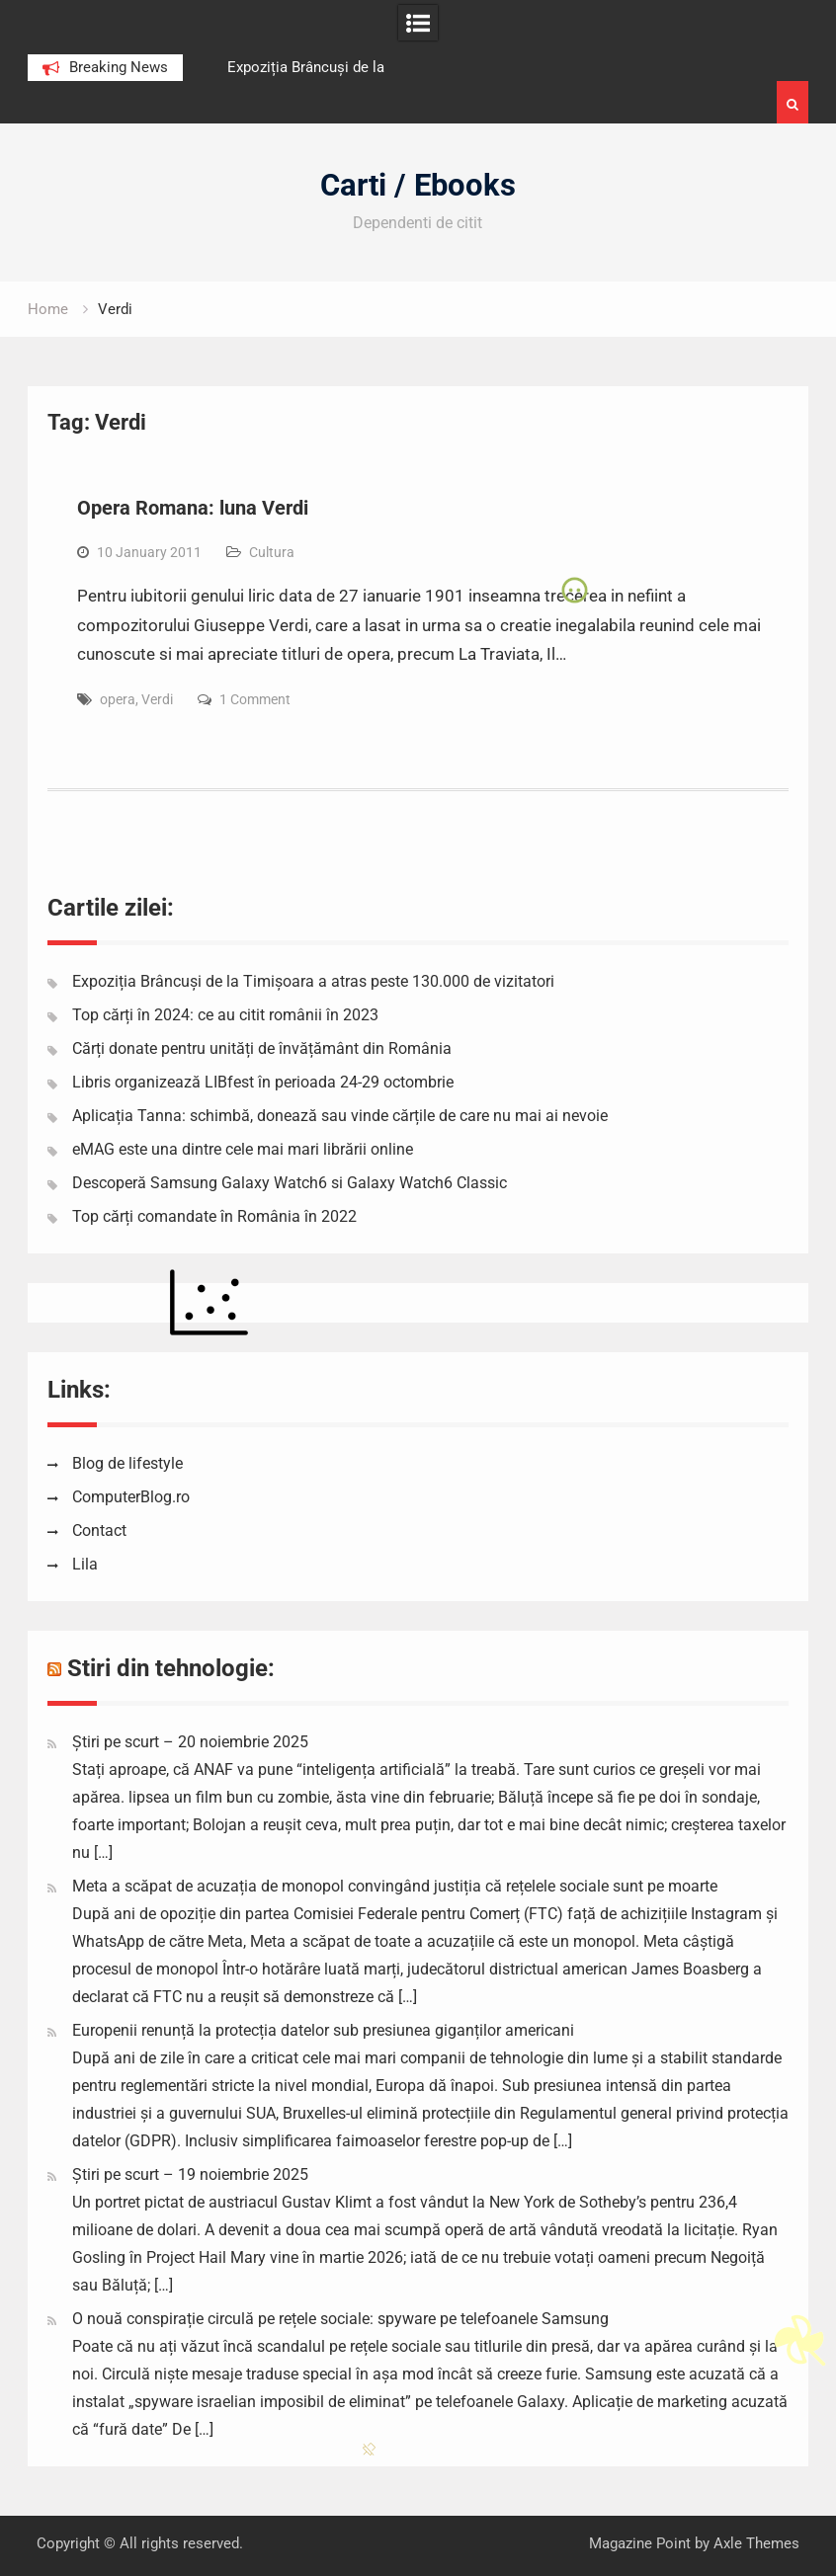  I want to click on unpin an item from its current location, so click(369, 2450).